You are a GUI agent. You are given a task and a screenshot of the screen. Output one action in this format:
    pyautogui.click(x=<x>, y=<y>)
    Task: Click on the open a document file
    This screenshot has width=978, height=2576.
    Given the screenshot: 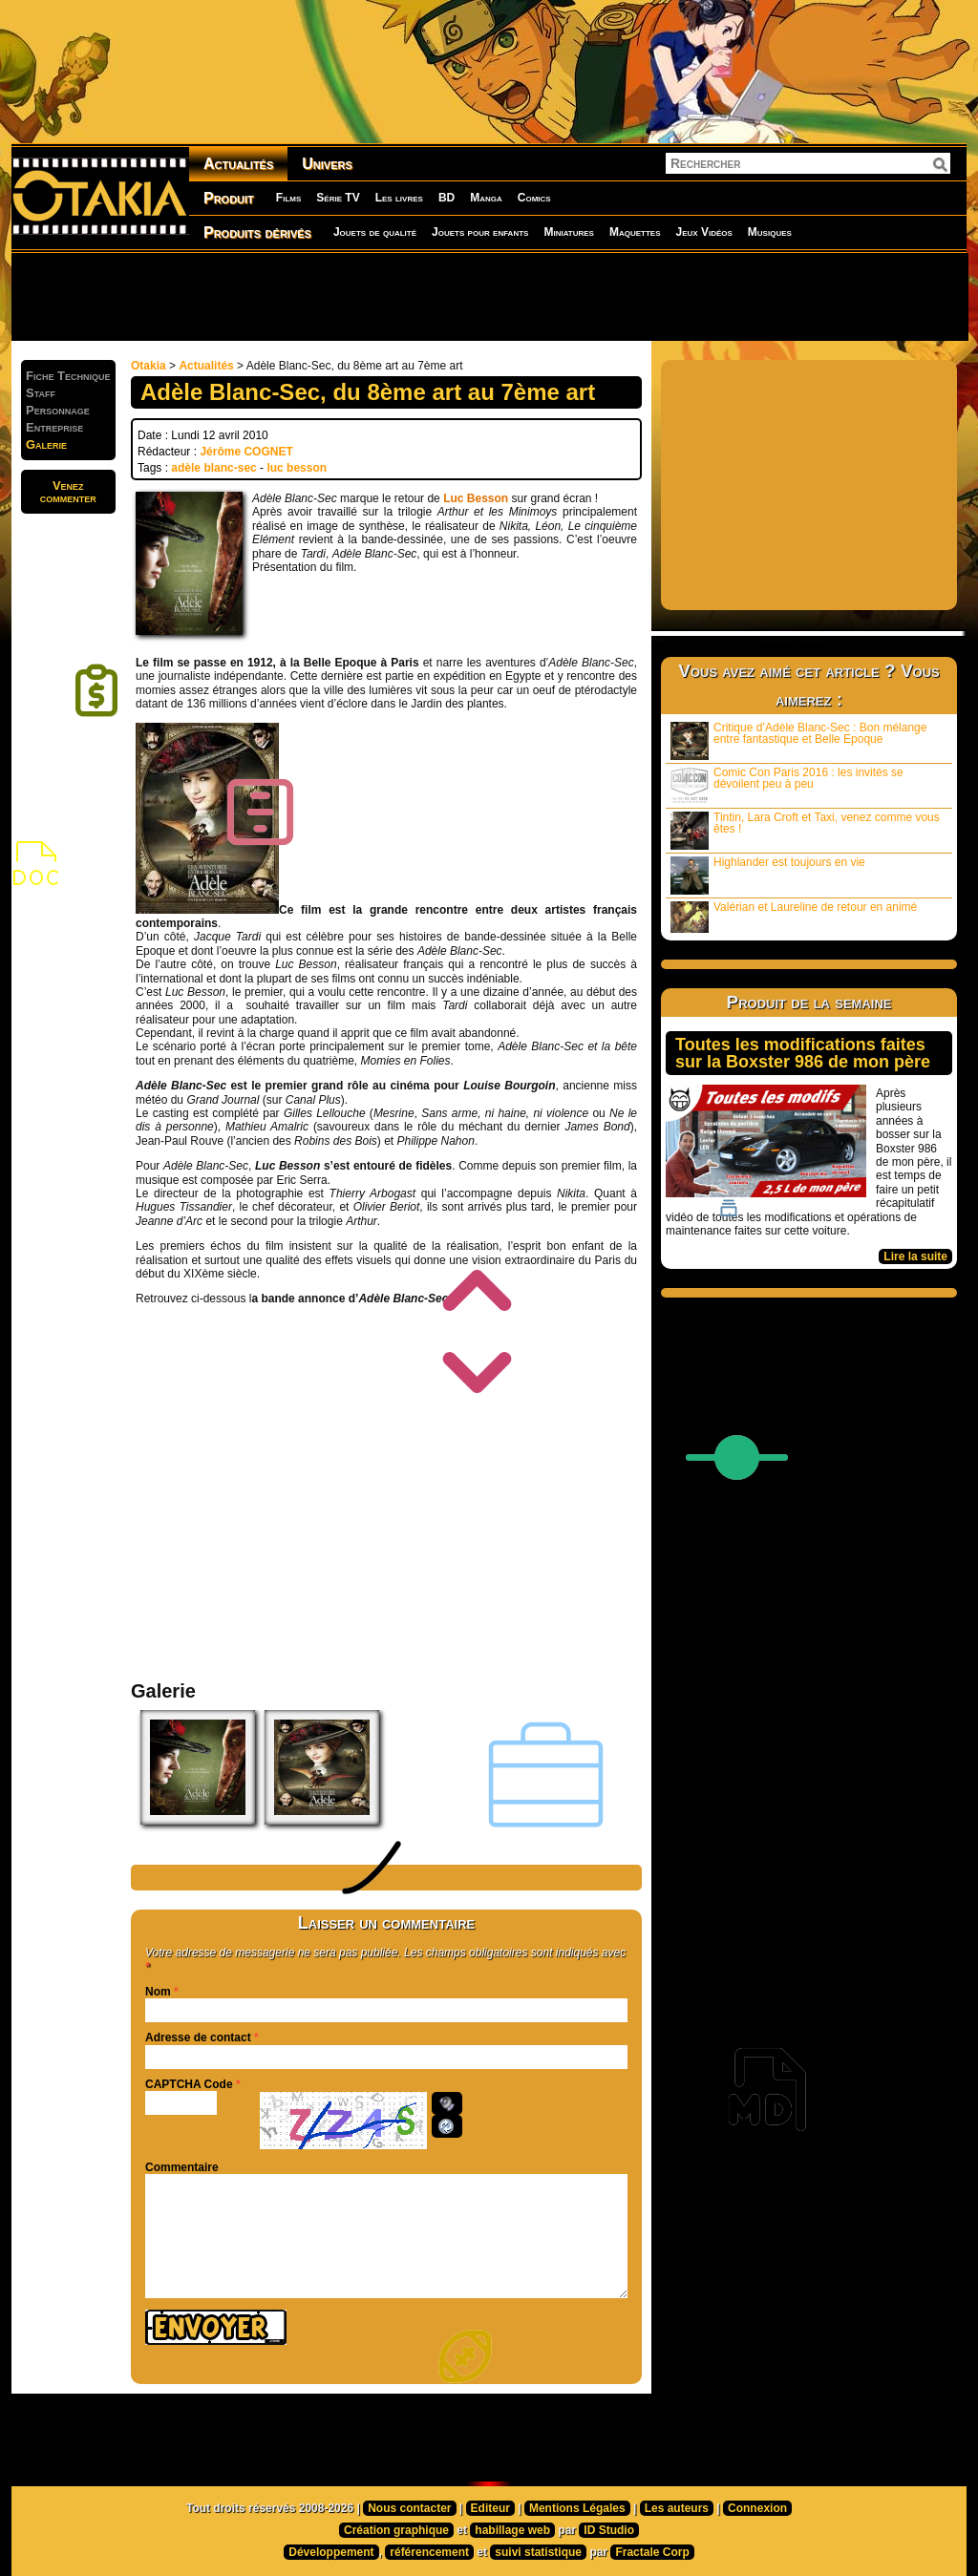 What is the action you would take?
    pyautogui.click(x=36, y=865)
    